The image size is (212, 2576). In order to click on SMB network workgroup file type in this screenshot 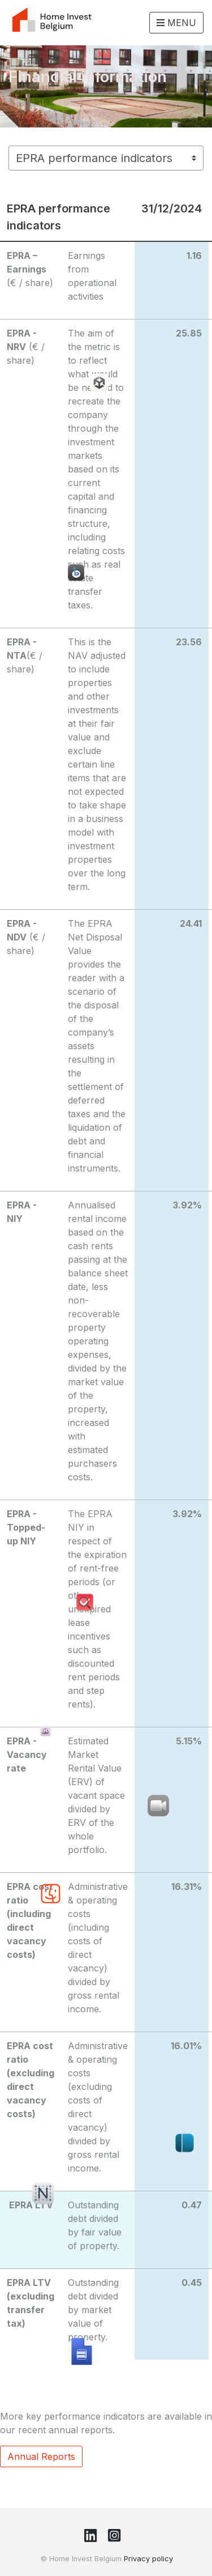, I will do `click(81, 2352)`.